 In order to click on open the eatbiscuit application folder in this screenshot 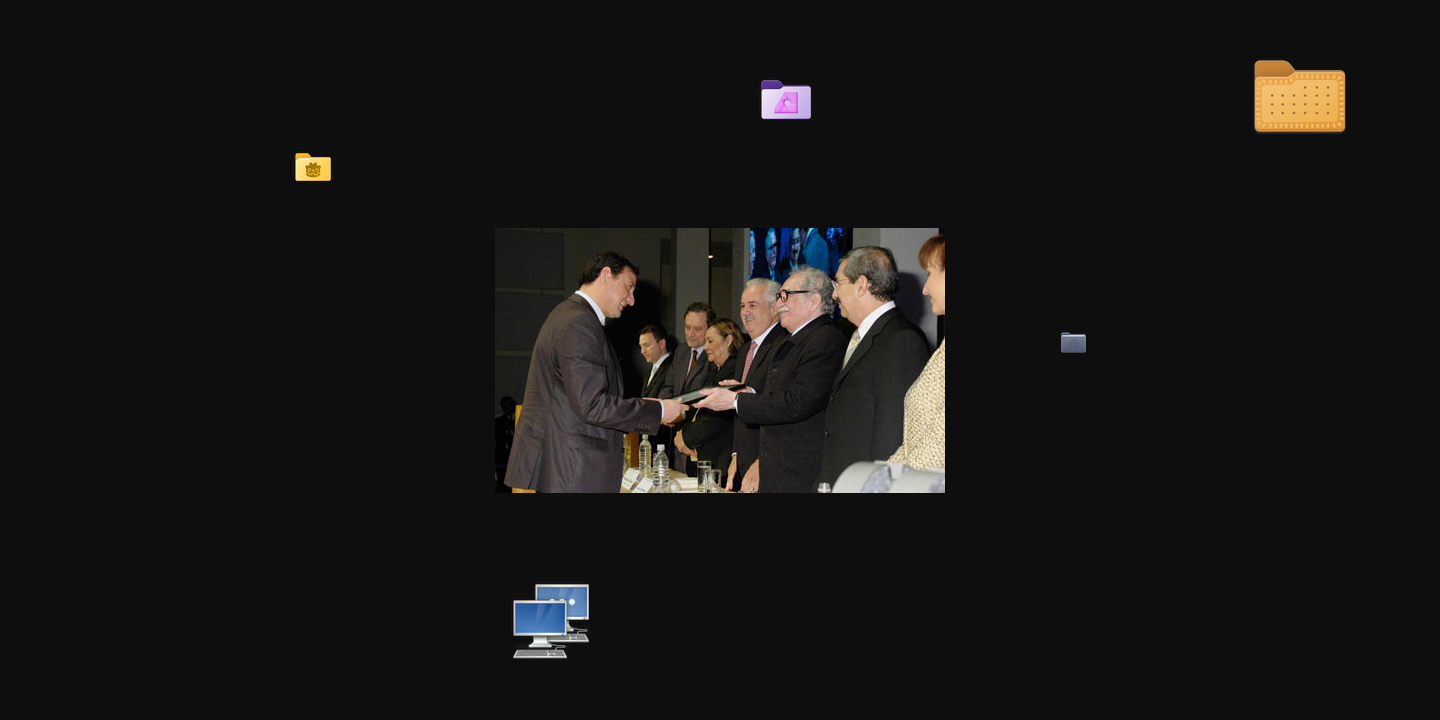, I will do `click(1299, 98)`.